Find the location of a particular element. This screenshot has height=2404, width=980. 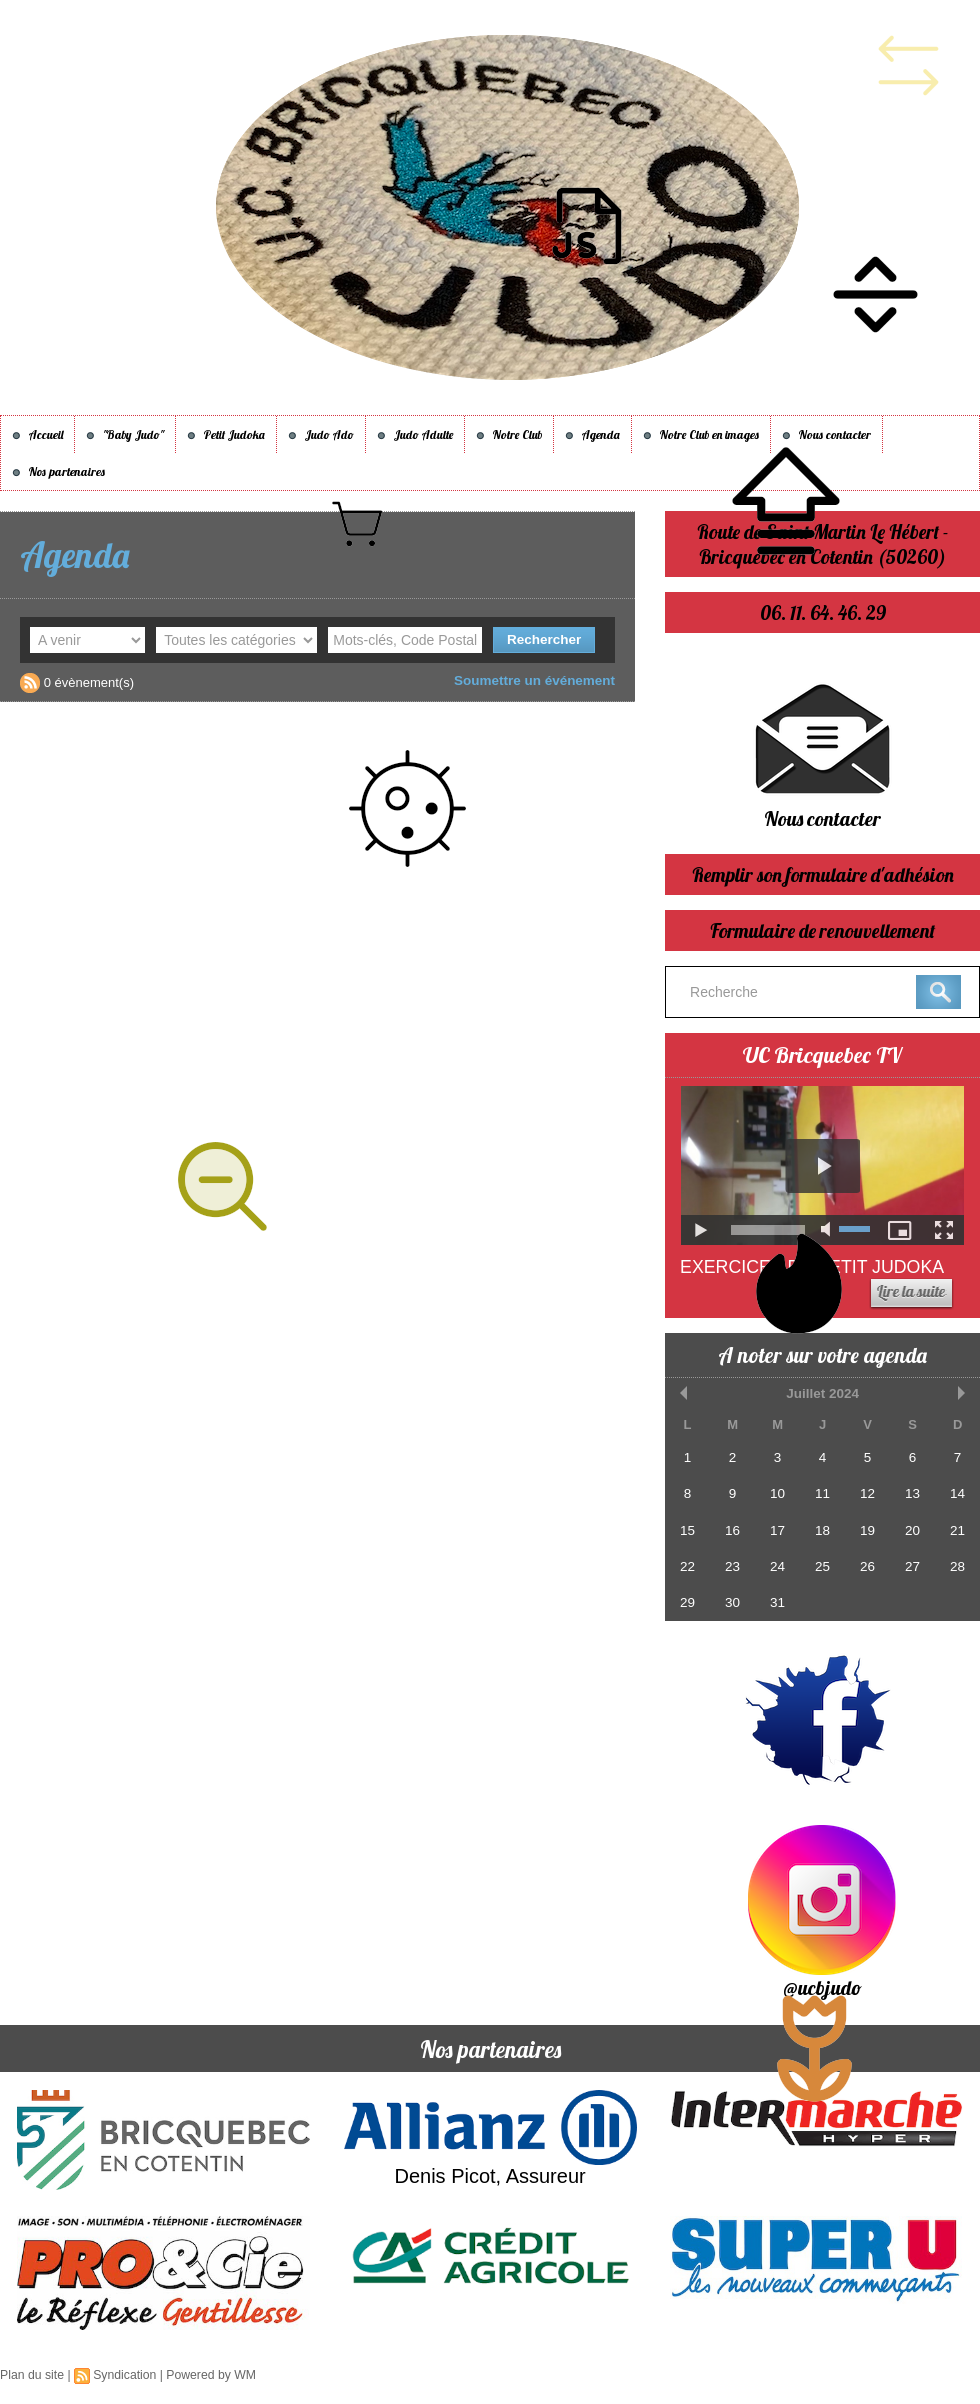

upload file or content is located at coordinates (786, 505).